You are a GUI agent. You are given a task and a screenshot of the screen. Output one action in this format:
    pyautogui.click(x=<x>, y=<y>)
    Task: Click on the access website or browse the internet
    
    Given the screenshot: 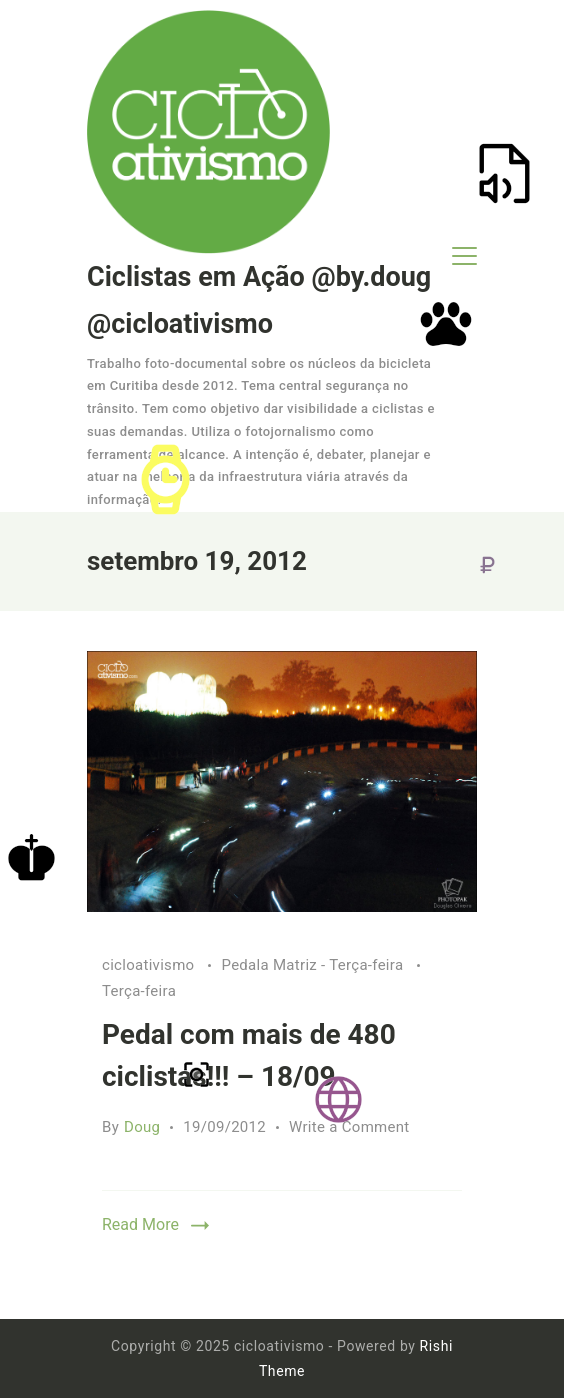 What is the action you would take?
    pyautogui.click(x=338, y=1099)
    